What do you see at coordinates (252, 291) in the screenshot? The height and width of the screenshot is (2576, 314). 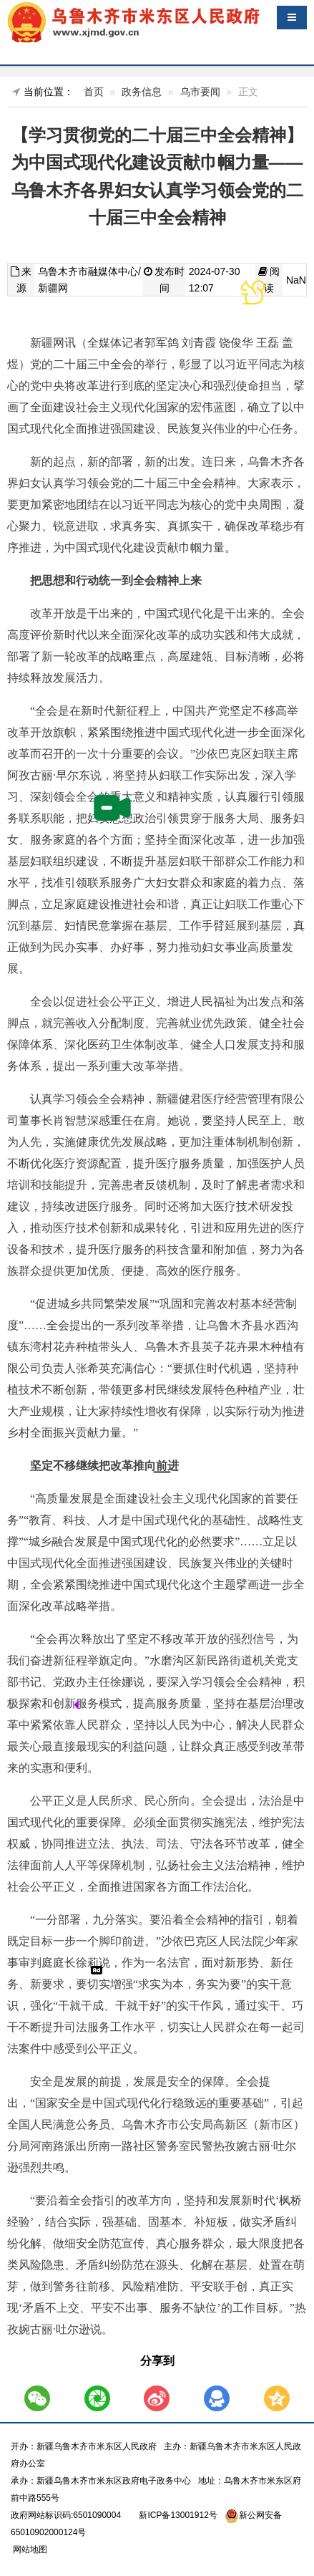 I see `access GitHub's saved or stashed content` at bounding box center [252, 291].